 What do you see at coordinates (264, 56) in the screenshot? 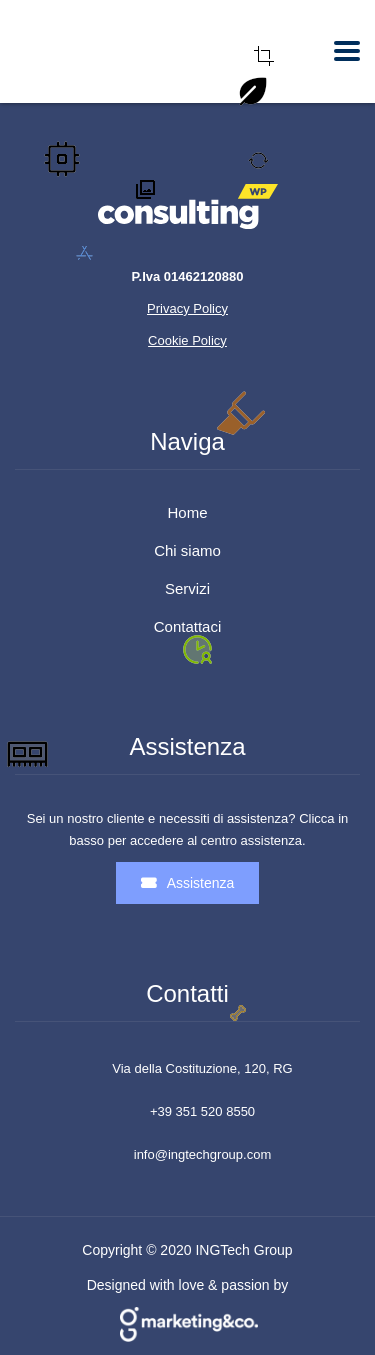
I see `crop an image` at bounding box center [264, 56].